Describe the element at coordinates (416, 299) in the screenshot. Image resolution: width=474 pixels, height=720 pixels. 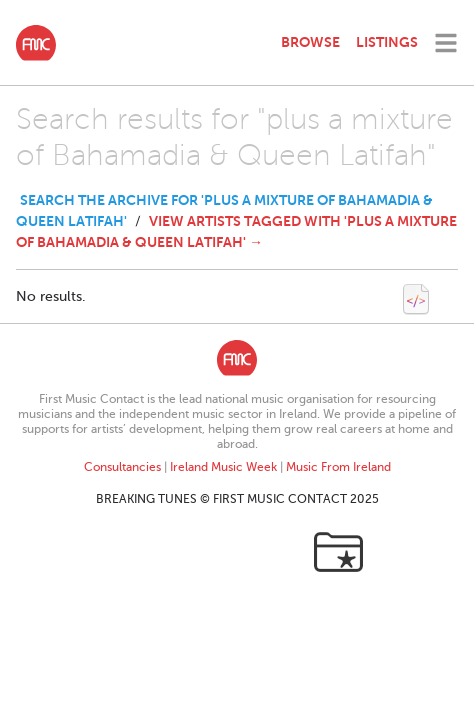
I see `maven xml configuration file` at that location.